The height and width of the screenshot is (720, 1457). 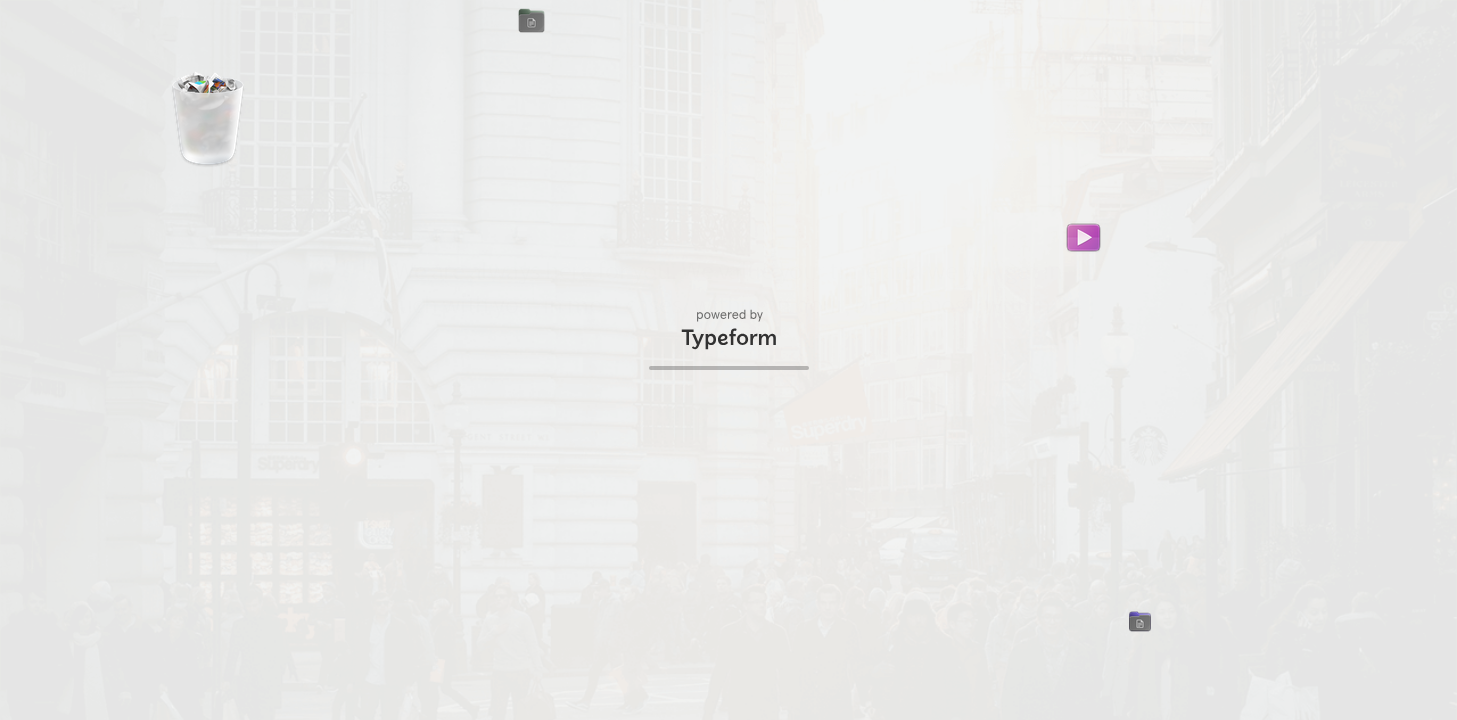 I want to click on manage trash storage and deleted files, so click(x=208, y=120).